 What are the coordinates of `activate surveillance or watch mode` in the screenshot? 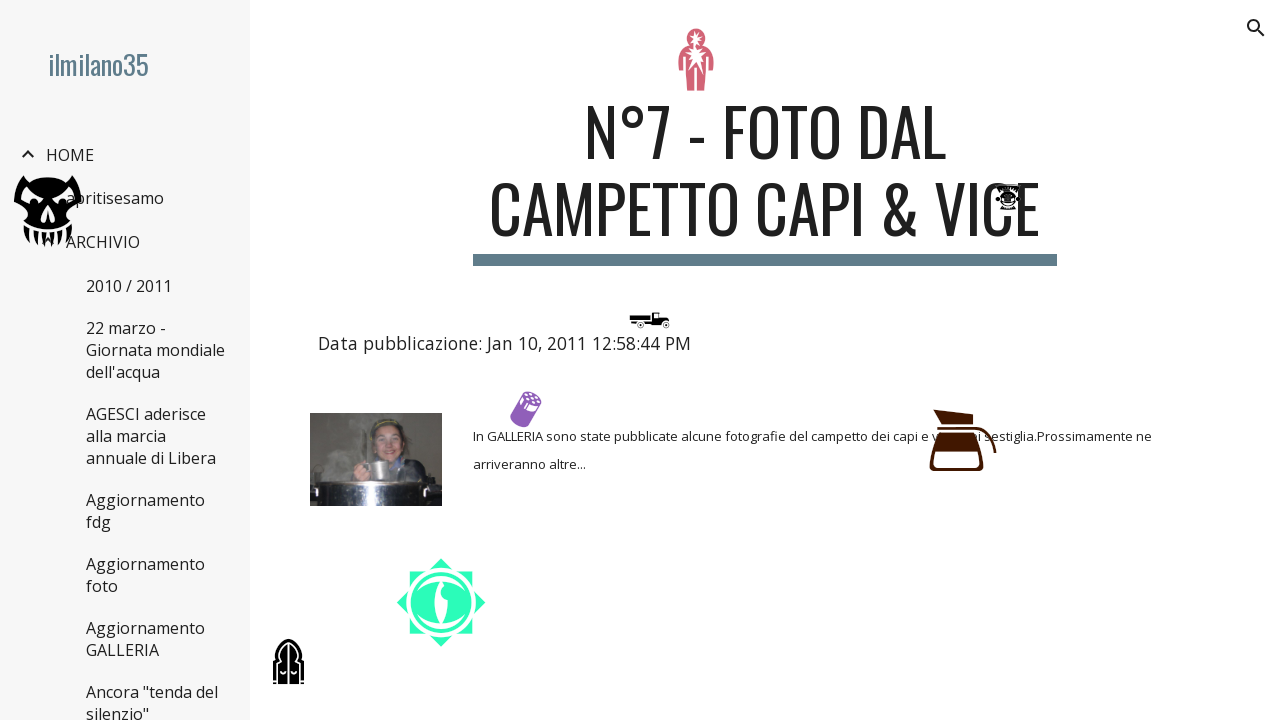 It's located at (441, 602).